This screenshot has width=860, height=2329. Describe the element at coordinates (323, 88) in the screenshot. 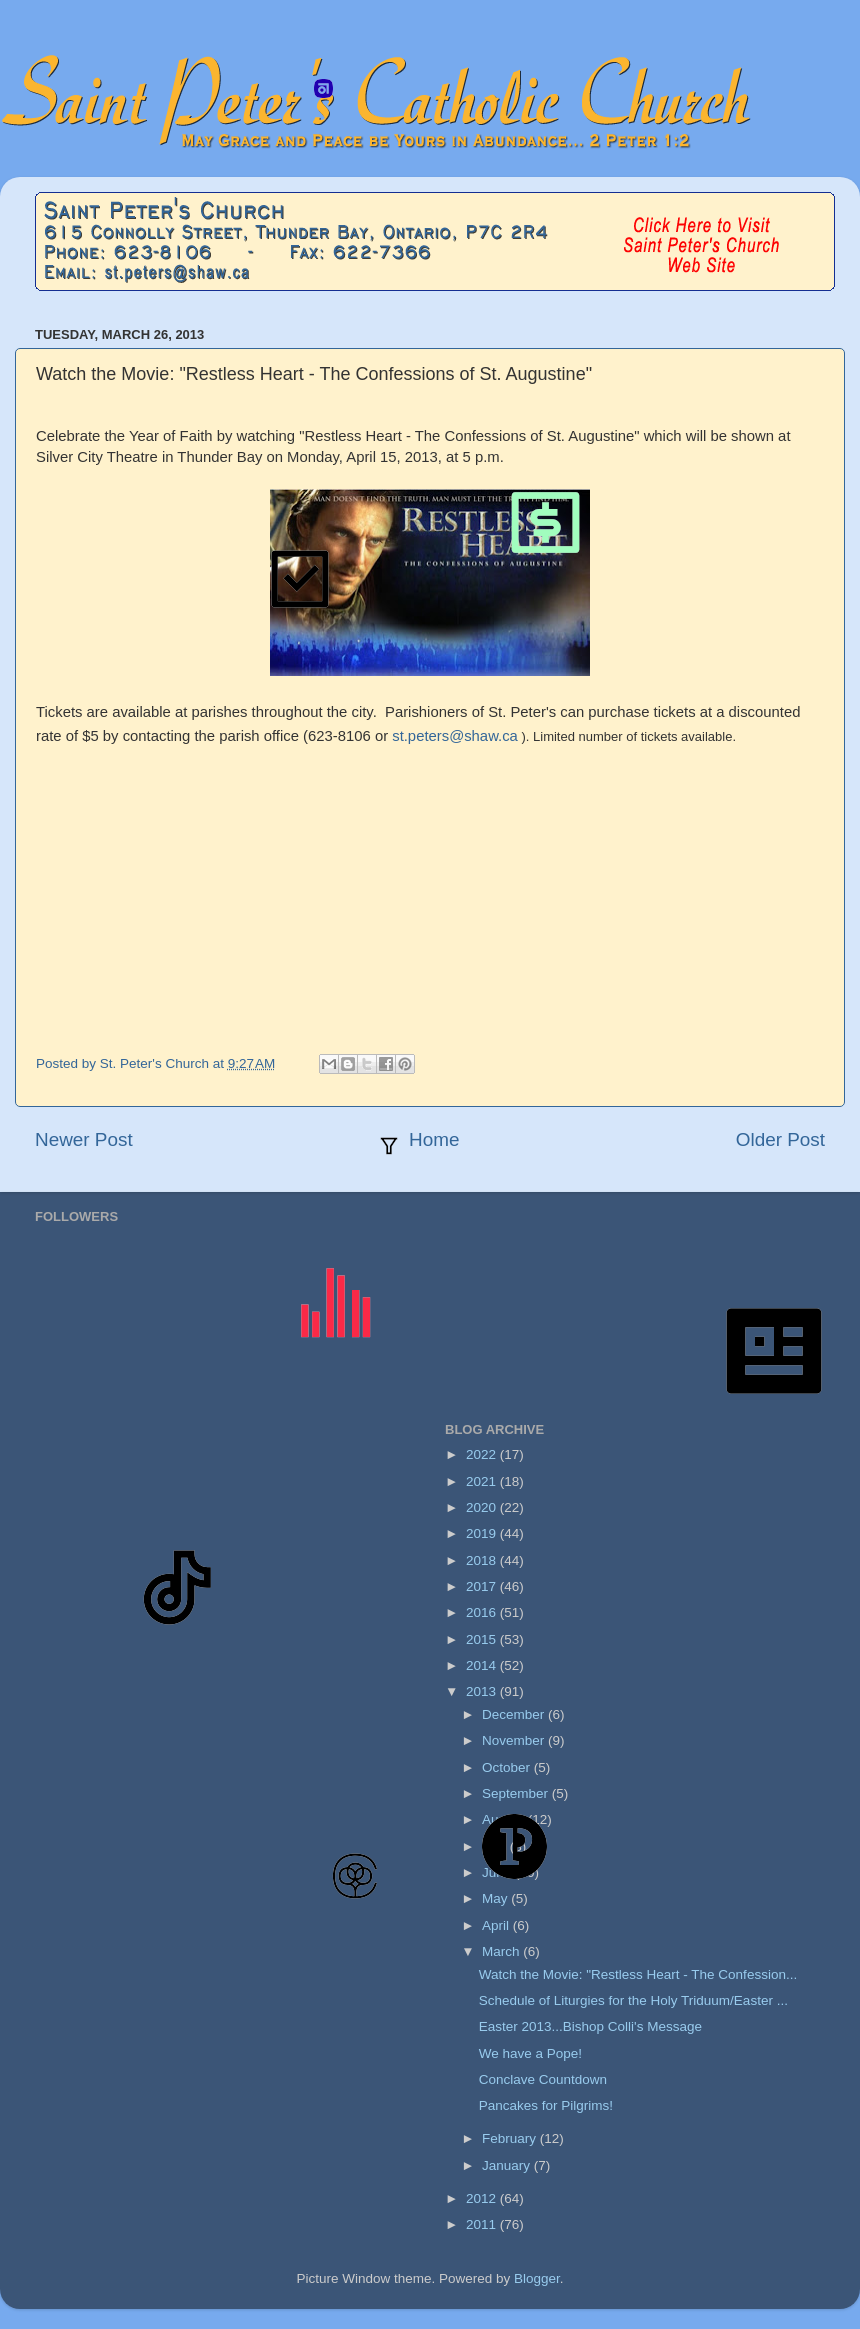

I see `abstract app logo` at that location.